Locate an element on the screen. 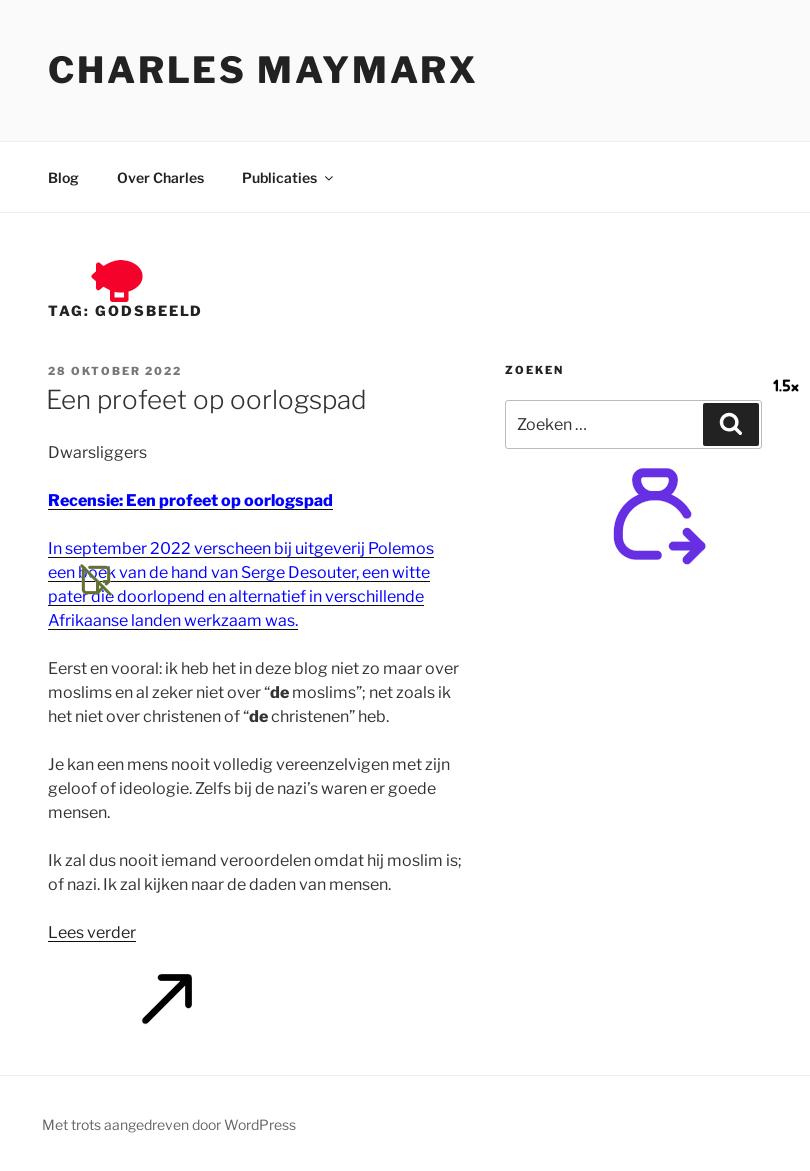 This screenshot has width=810, height=1171. transfer funds to another account is located at coordinates (655, 514).